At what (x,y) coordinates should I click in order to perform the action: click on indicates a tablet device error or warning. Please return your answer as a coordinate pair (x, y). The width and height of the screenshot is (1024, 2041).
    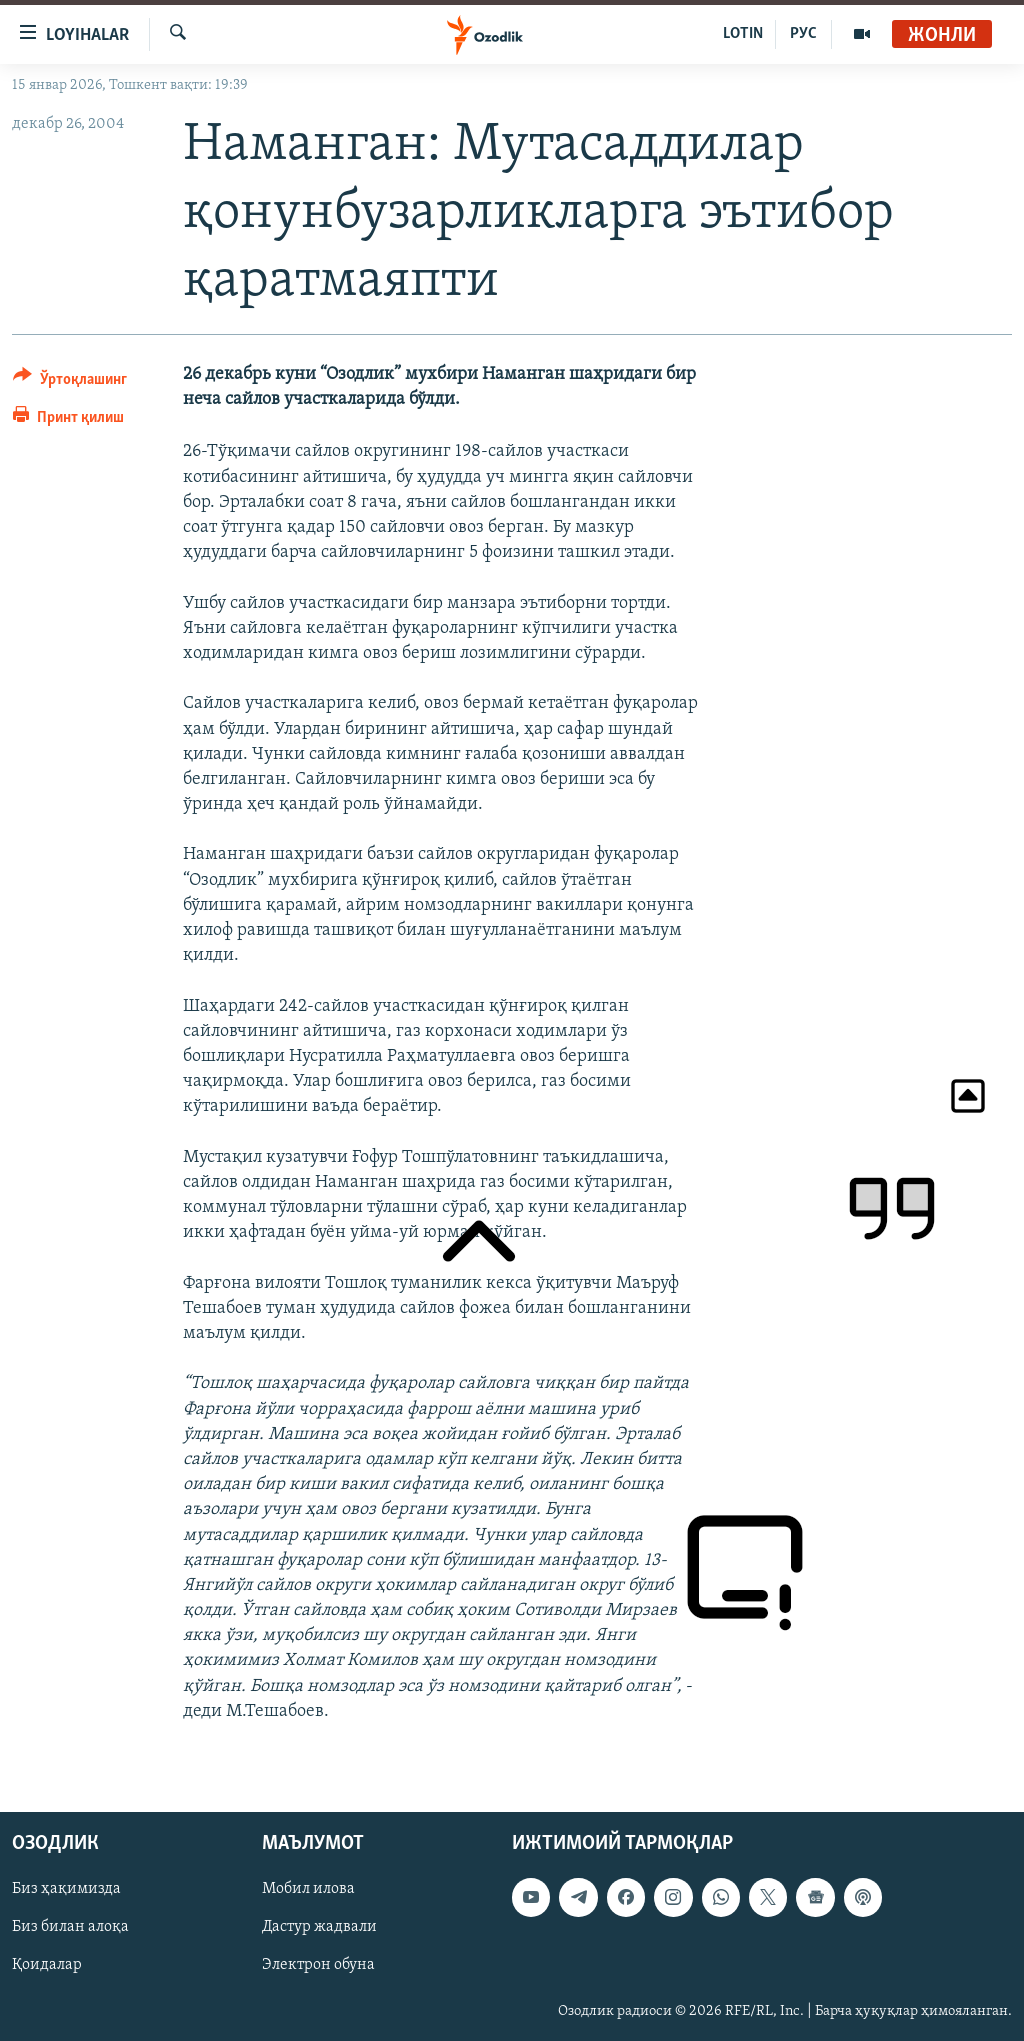
    Looking at the image, I should click on (745, 1567).